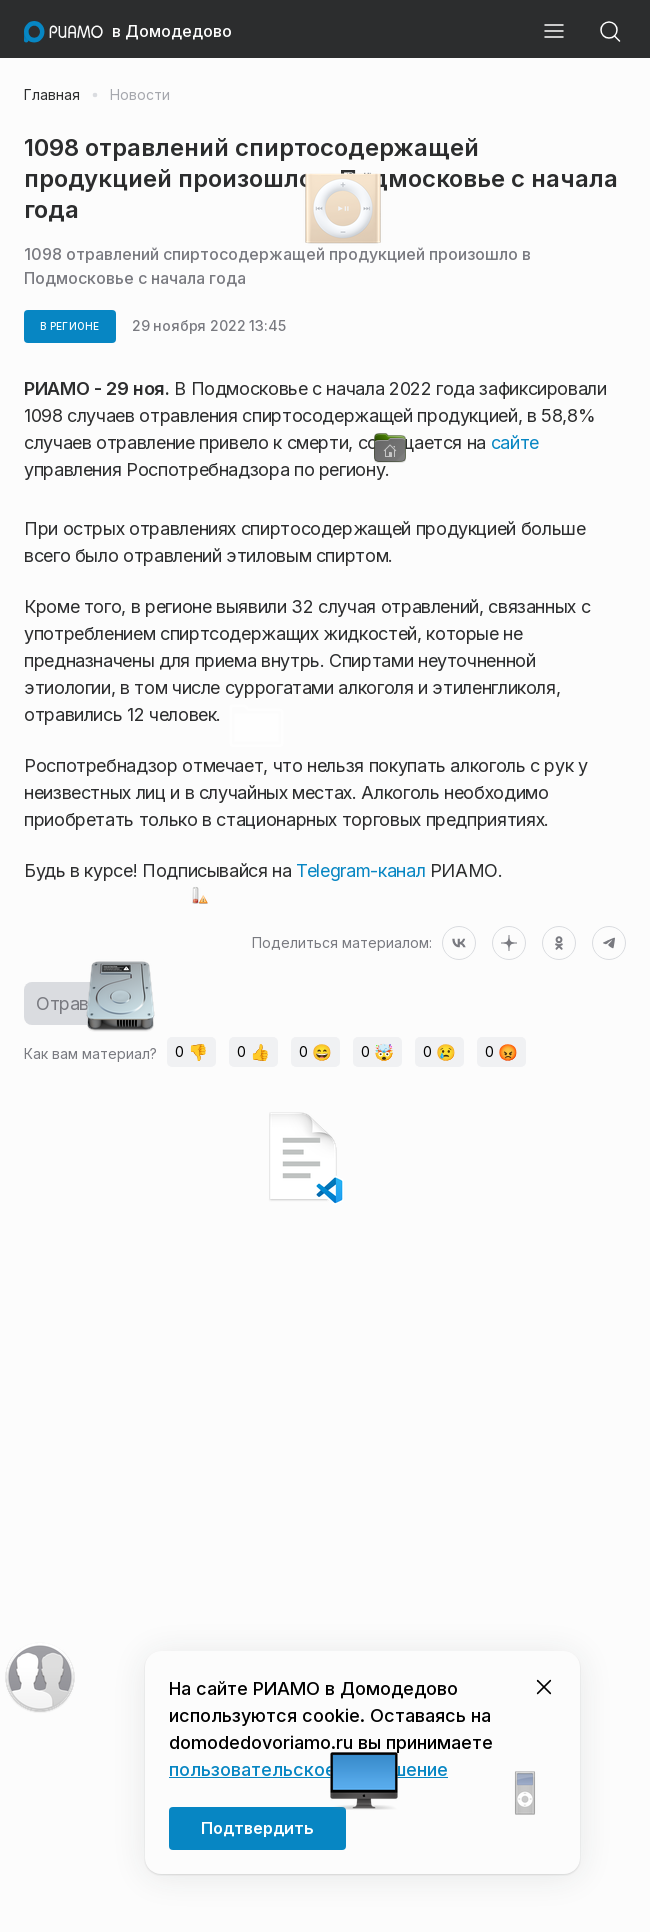 This screenshot has width=650, height=1932. What do you see at coordinates (525, 1793) in the screenshot?
I see `iPod nano device connected` at bounding box center [525, 1793].